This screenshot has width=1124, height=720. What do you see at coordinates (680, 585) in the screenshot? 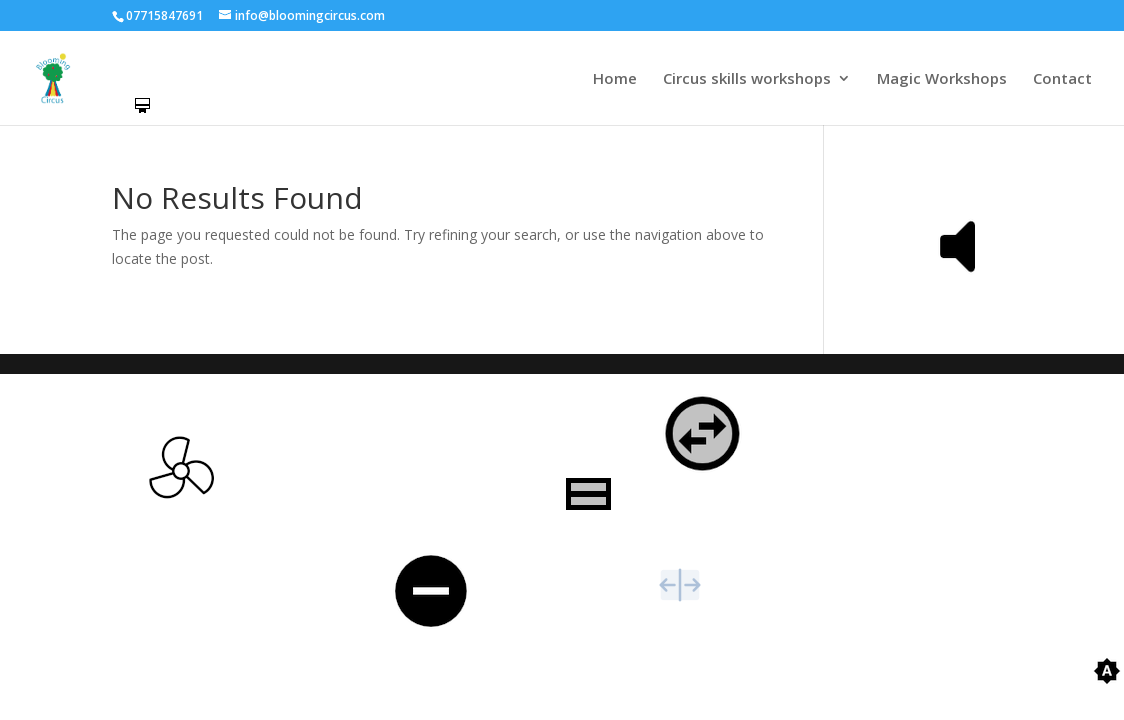
I see `expand content horizontally` at bounding box center [680, 585].